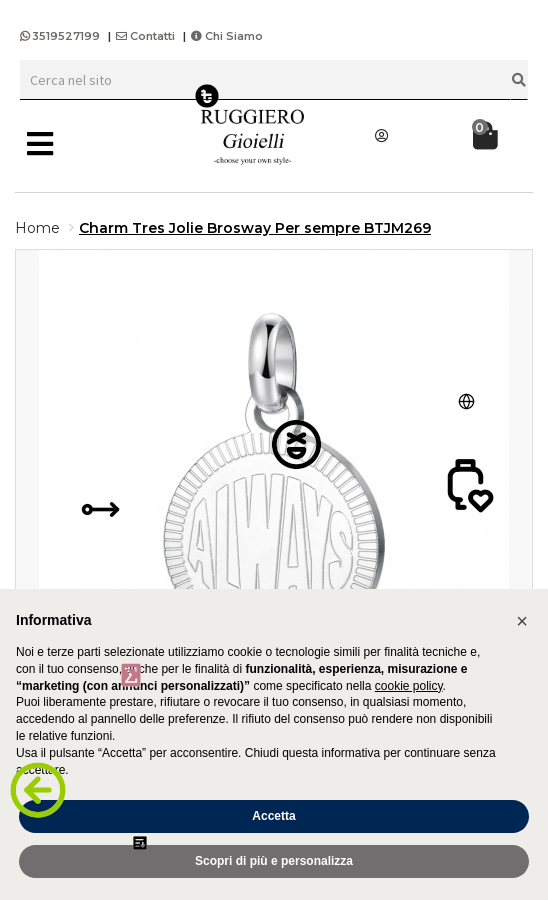 This screenshot has width=548, height=900. What do you see at coordinates (466, 401) in the screenshot?
I see `switch to a different language or region` at bounding box center [466, 401].